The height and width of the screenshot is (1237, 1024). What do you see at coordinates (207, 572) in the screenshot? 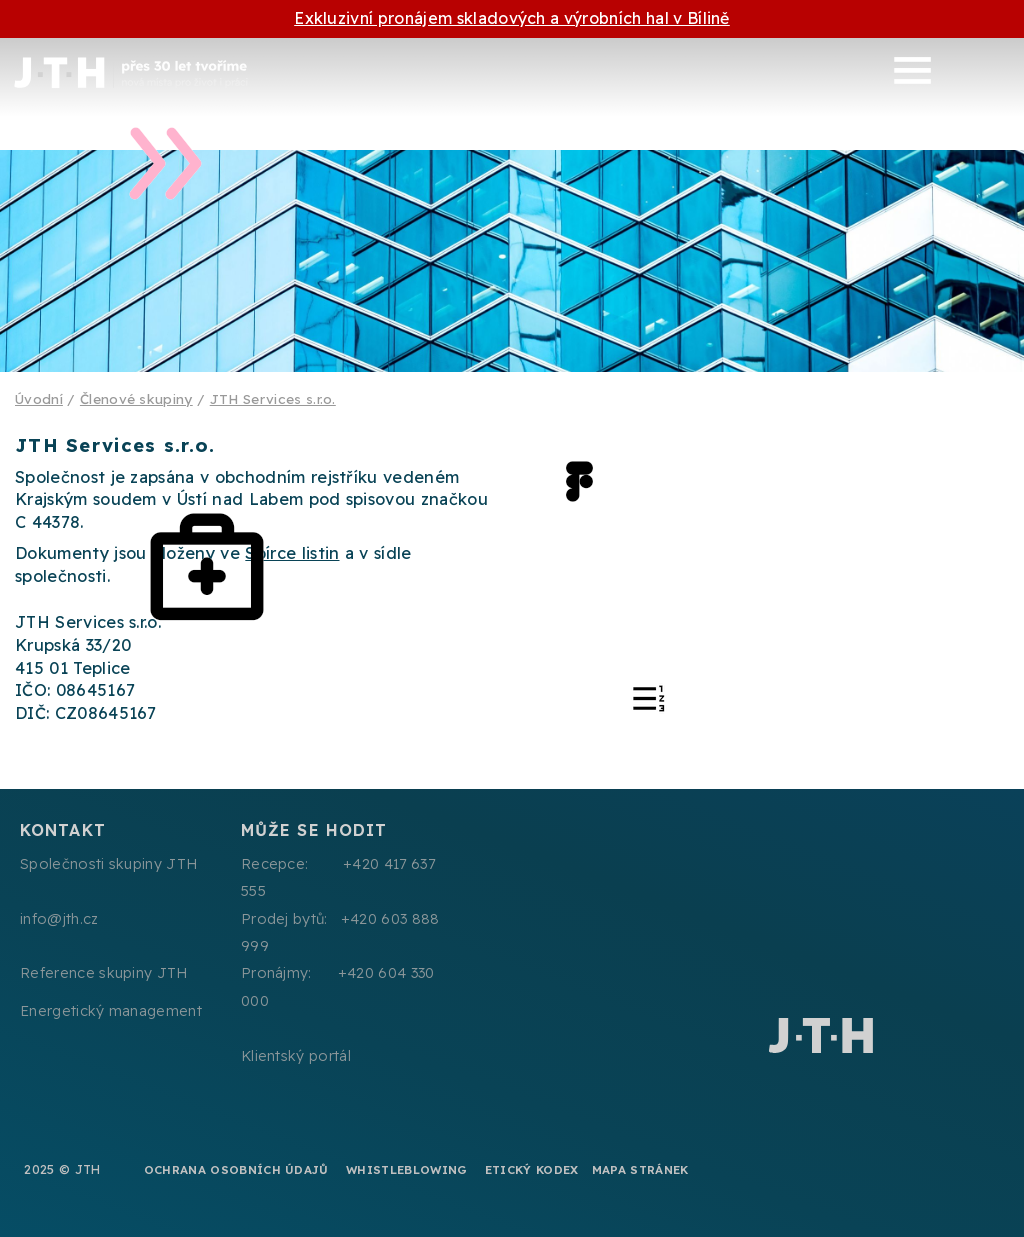
I see `access first aid or medical help resources` at bounding box center [207, 572].